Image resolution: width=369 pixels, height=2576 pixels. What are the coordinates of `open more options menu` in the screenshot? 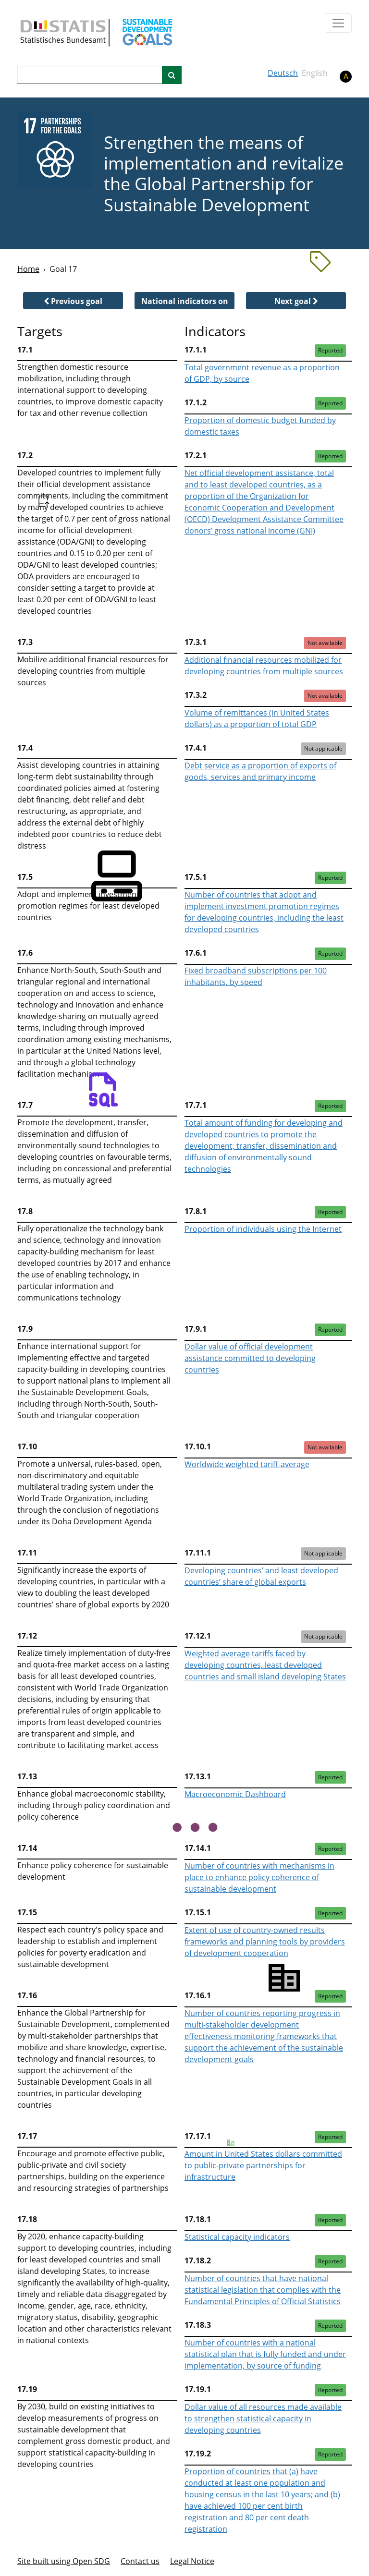 It's located at (195, 1827).